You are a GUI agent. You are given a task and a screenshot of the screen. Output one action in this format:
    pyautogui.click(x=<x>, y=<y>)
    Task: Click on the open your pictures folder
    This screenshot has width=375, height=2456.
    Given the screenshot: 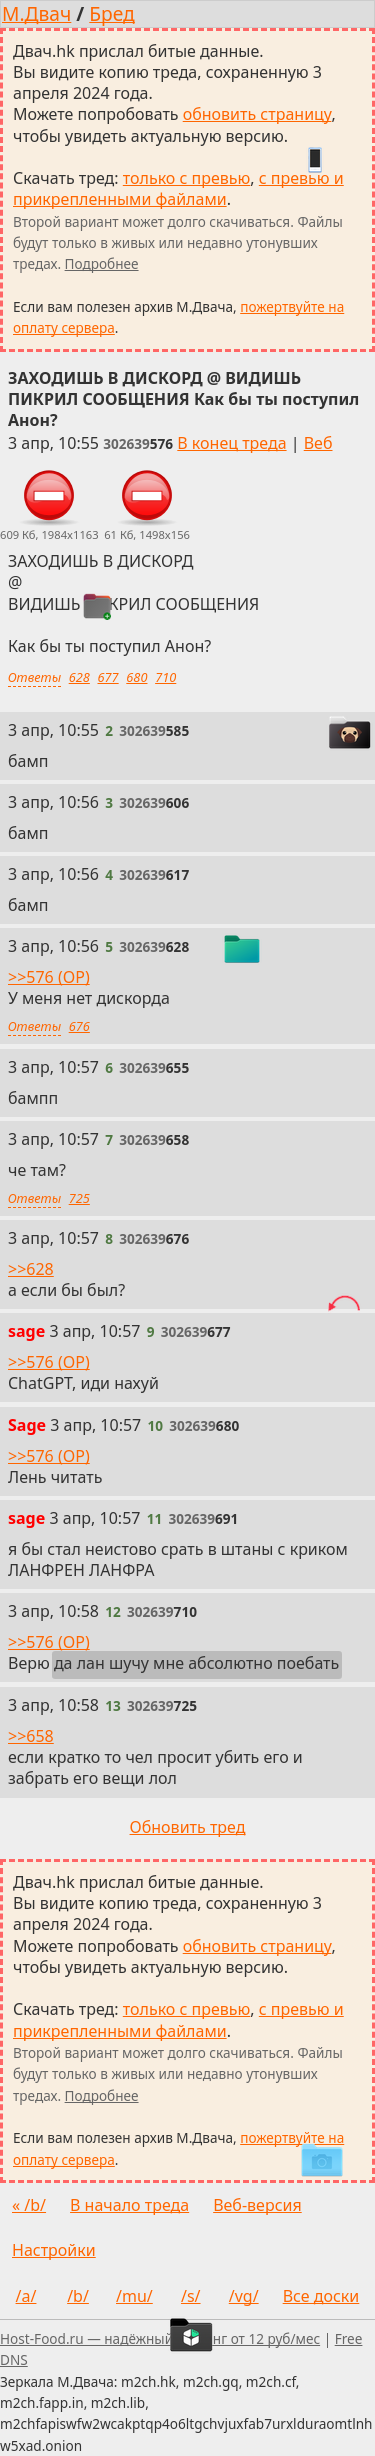 What is the action you would take?
    pyautogui.click(x=322, y=2160)
    